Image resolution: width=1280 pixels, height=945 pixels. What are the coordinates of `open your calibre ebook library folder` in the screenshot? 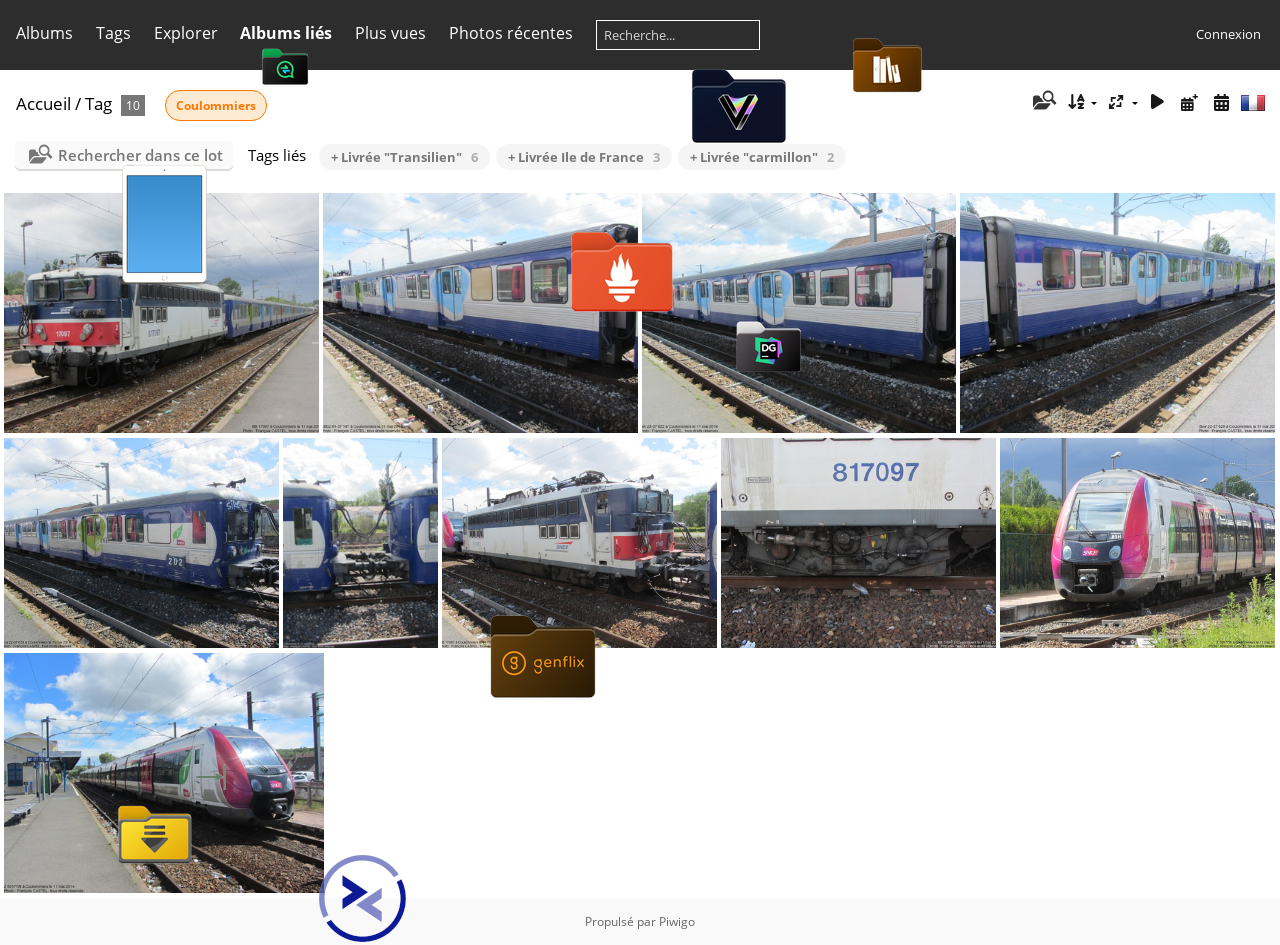 It's located at (887, 67).